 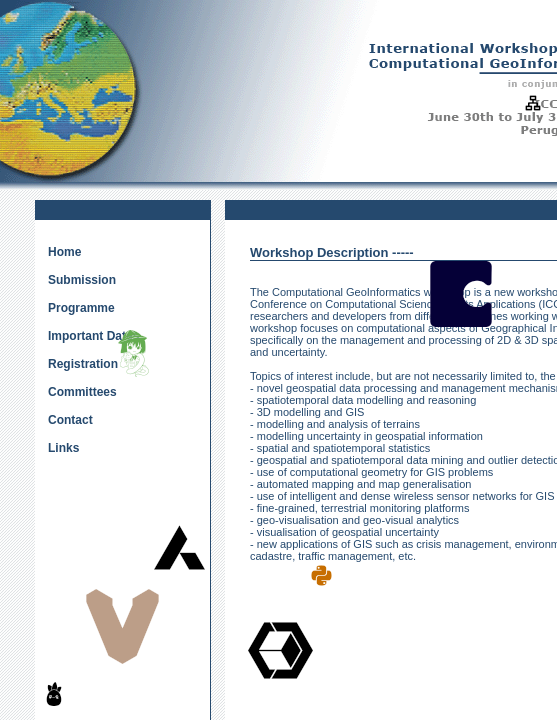 I want to click on open coda document, so click(x=461, y=294).